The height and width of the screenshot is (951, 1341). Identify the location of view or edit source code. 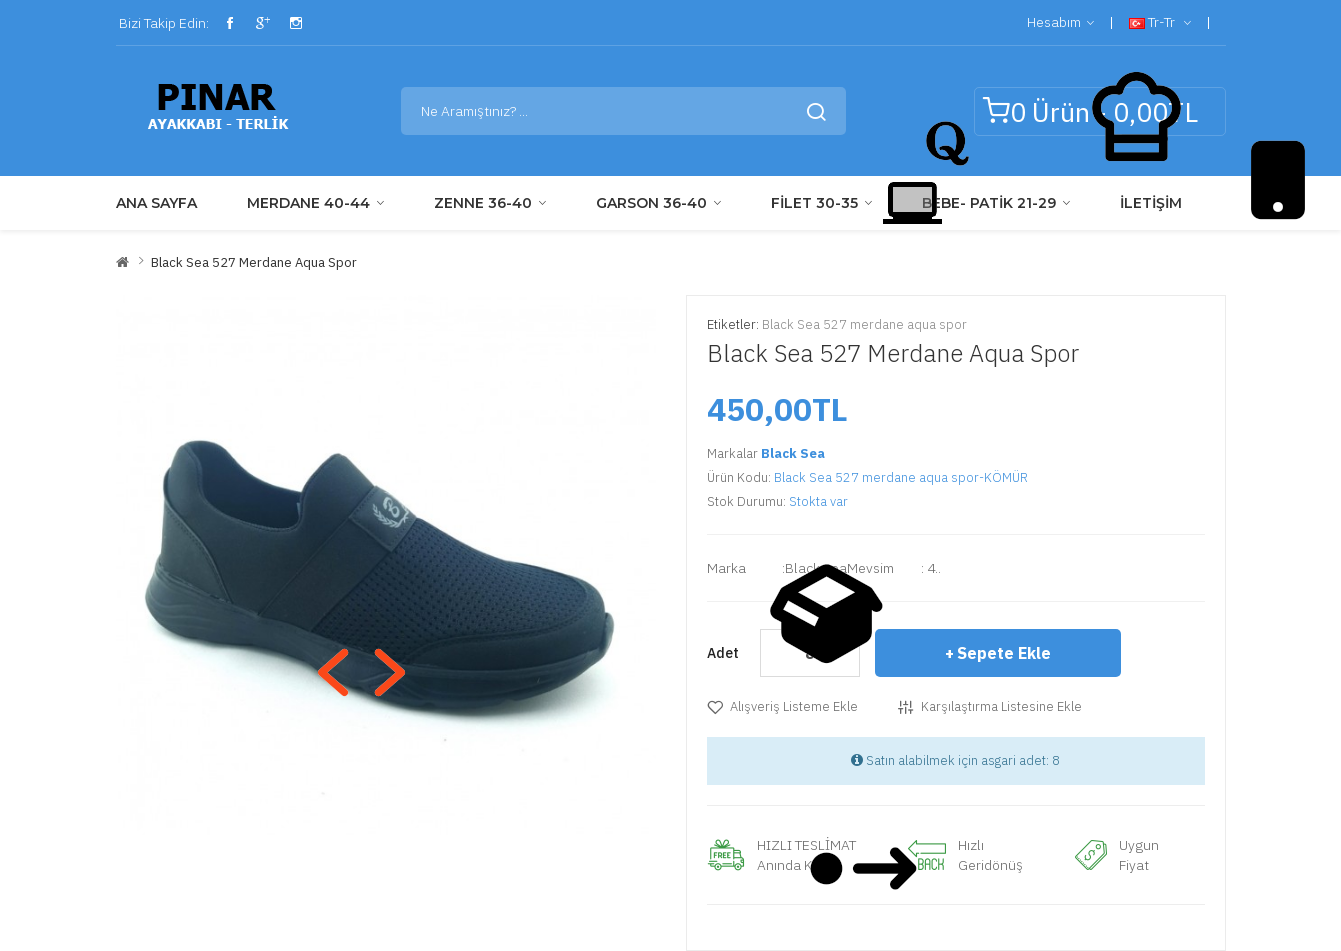
(361, 672).